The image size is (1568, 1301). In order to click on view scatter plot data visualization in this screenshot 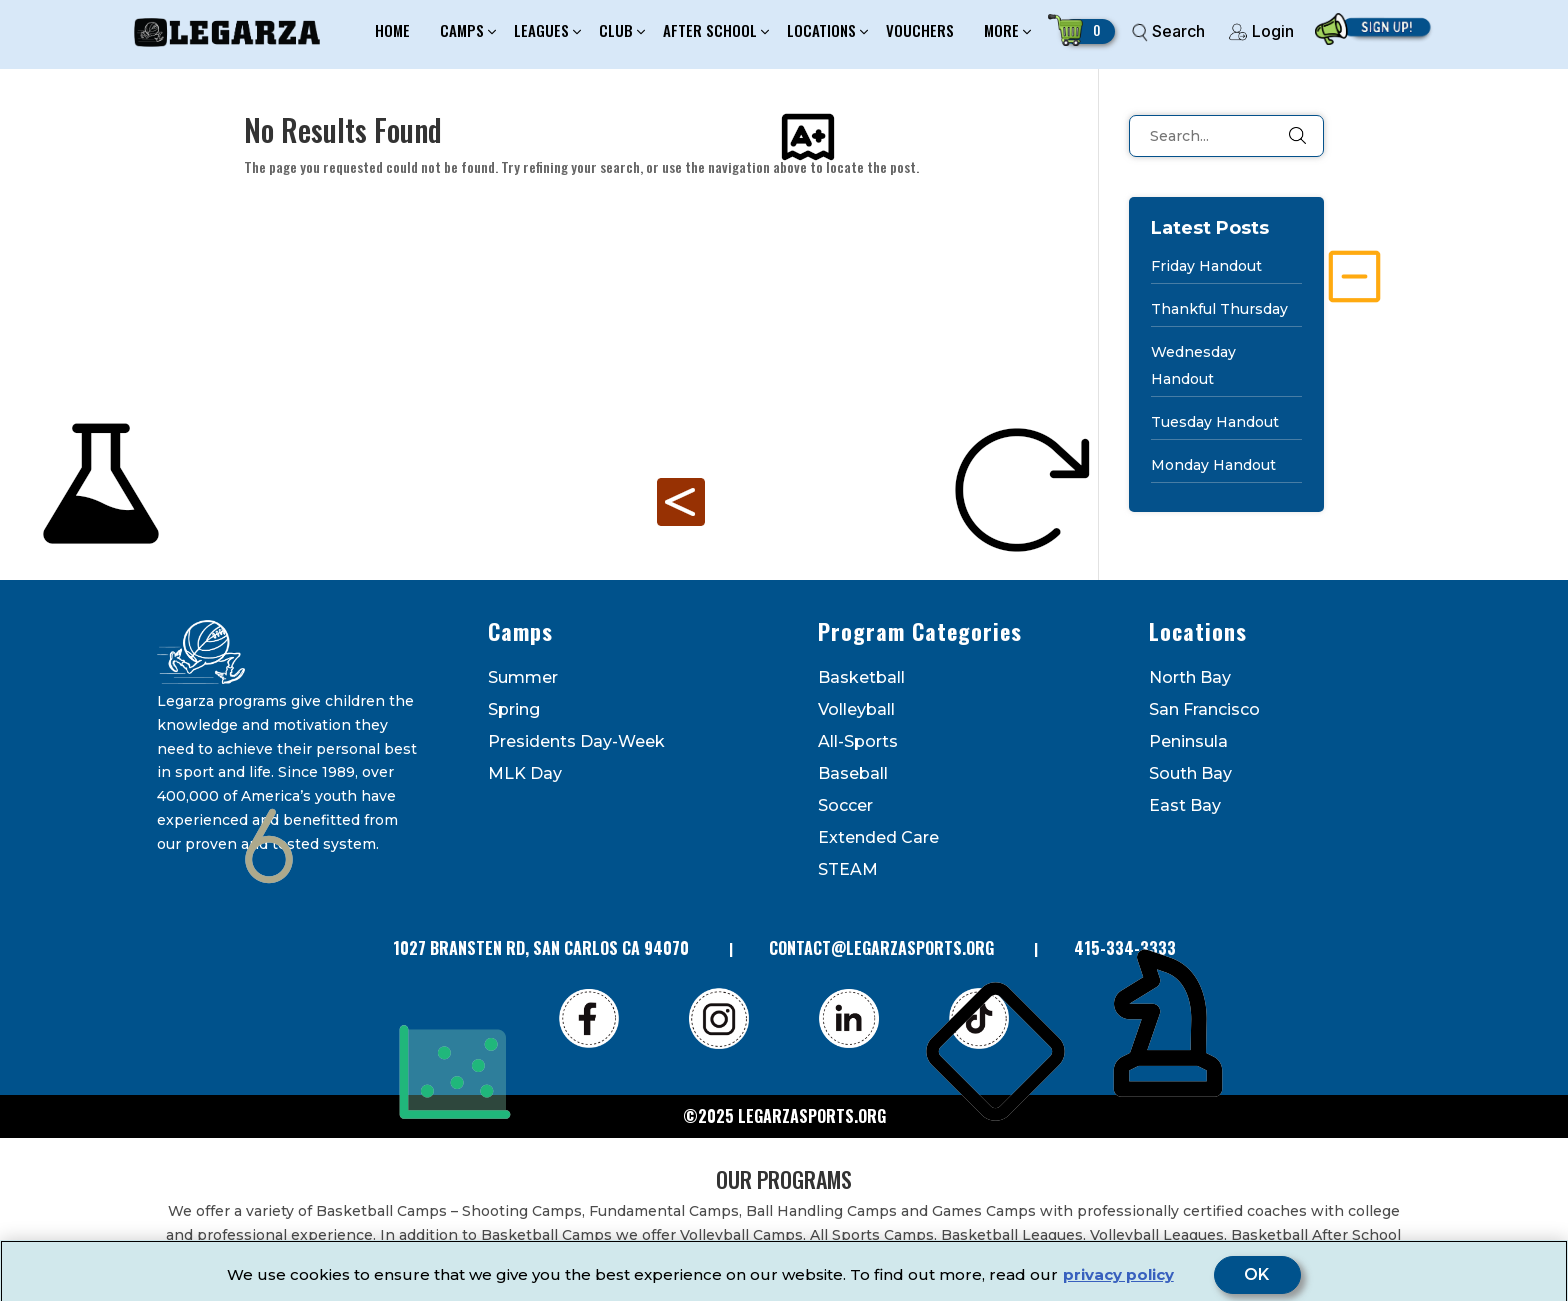, I will do `click(455, 1072)`.